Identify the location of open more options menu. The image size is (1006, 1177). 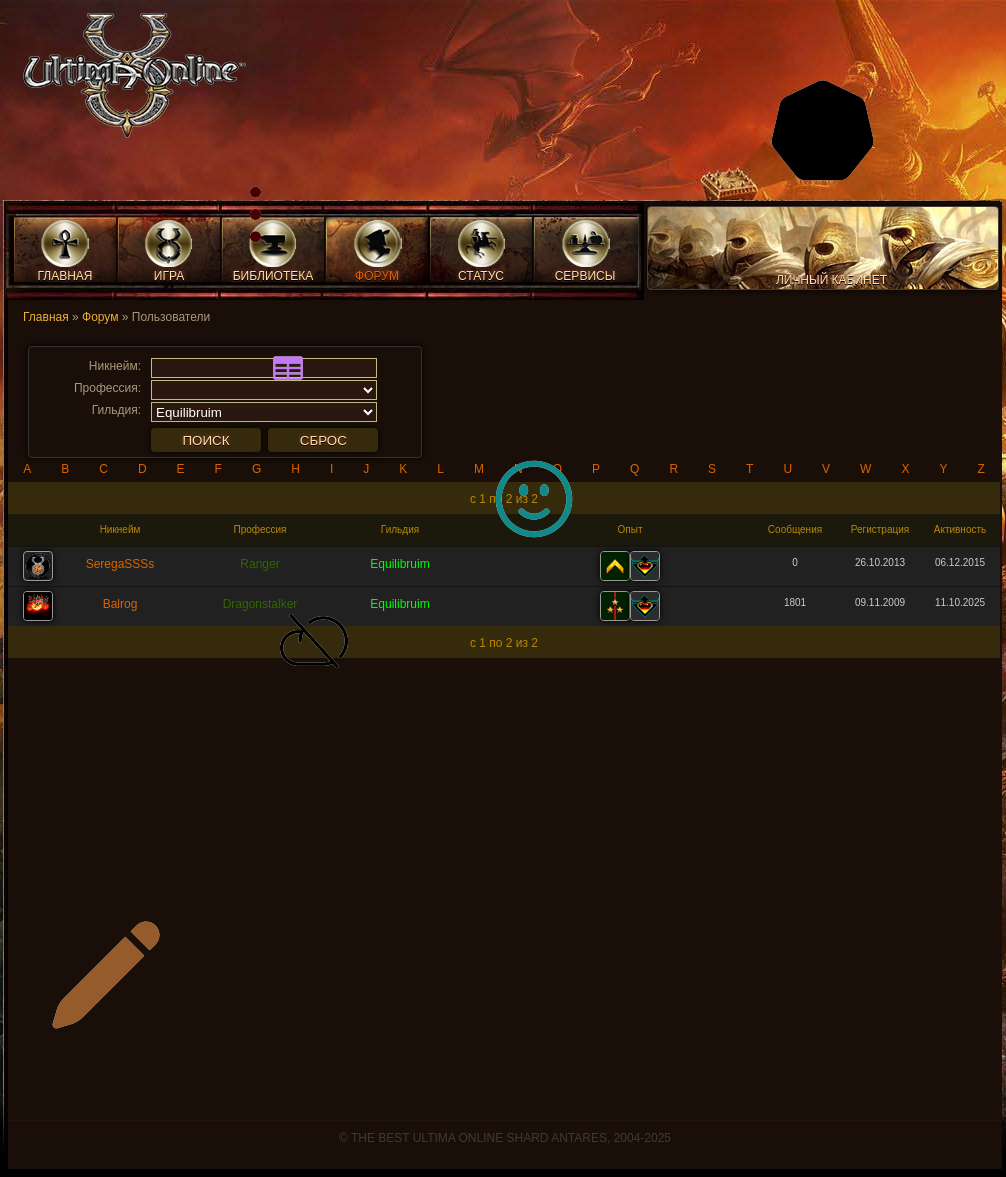
(255, 214).